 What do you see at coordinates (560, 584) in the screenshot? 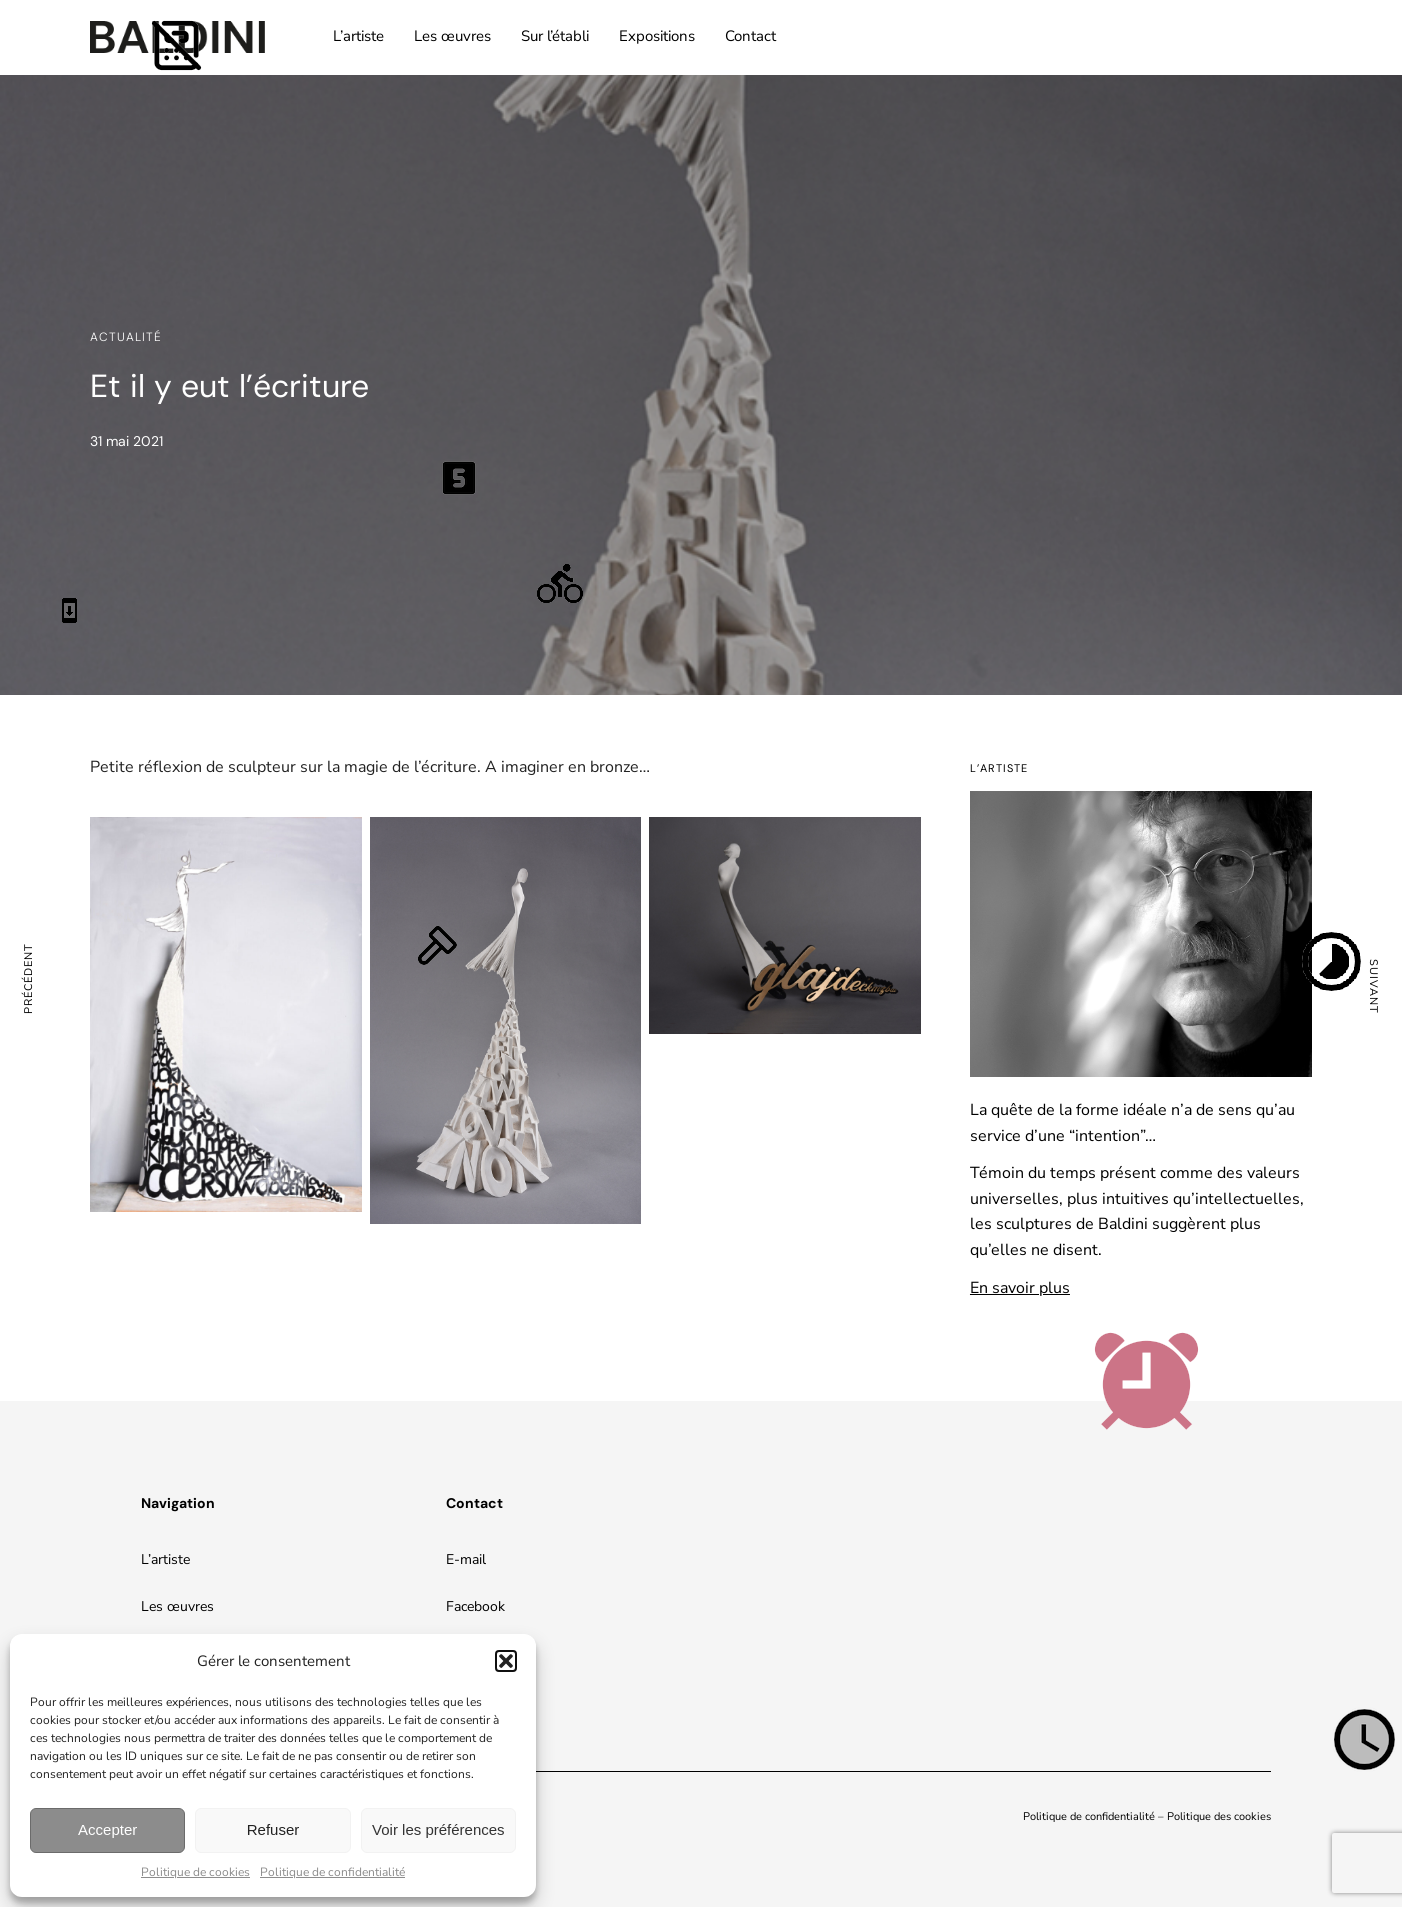
I see `get cycling directions` at bounding box center [560, 584].